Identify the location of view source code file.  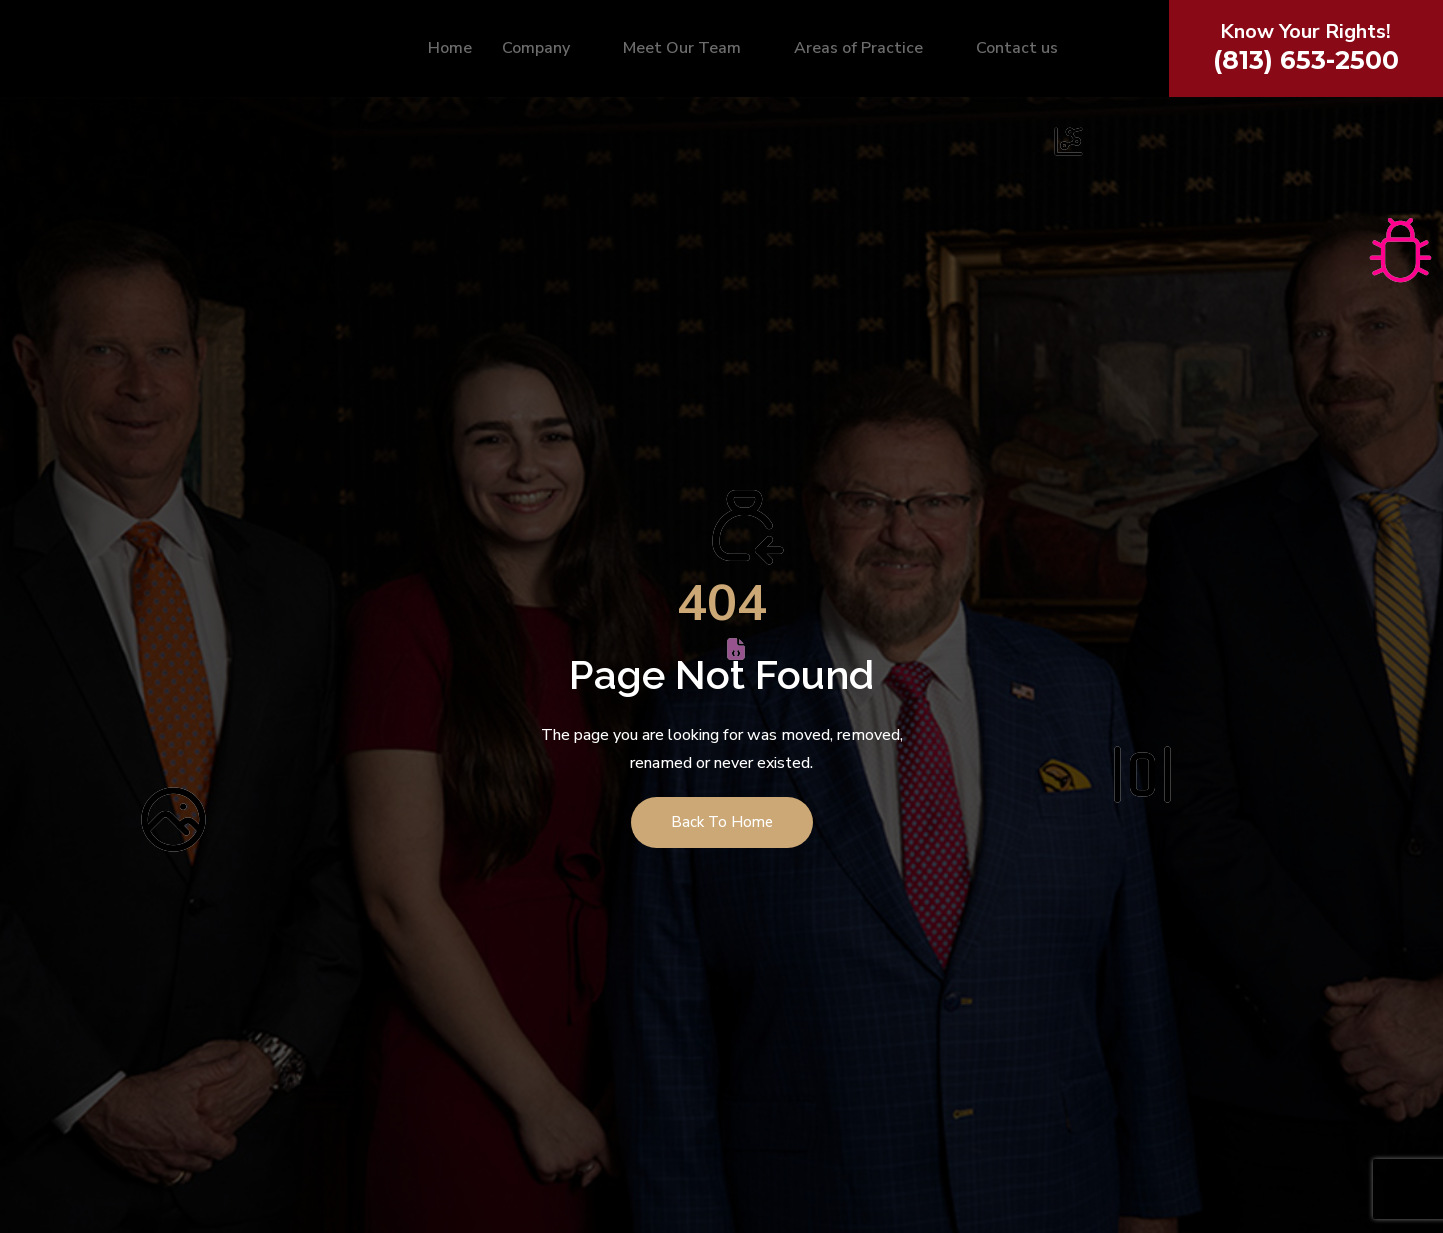
(736, 649).